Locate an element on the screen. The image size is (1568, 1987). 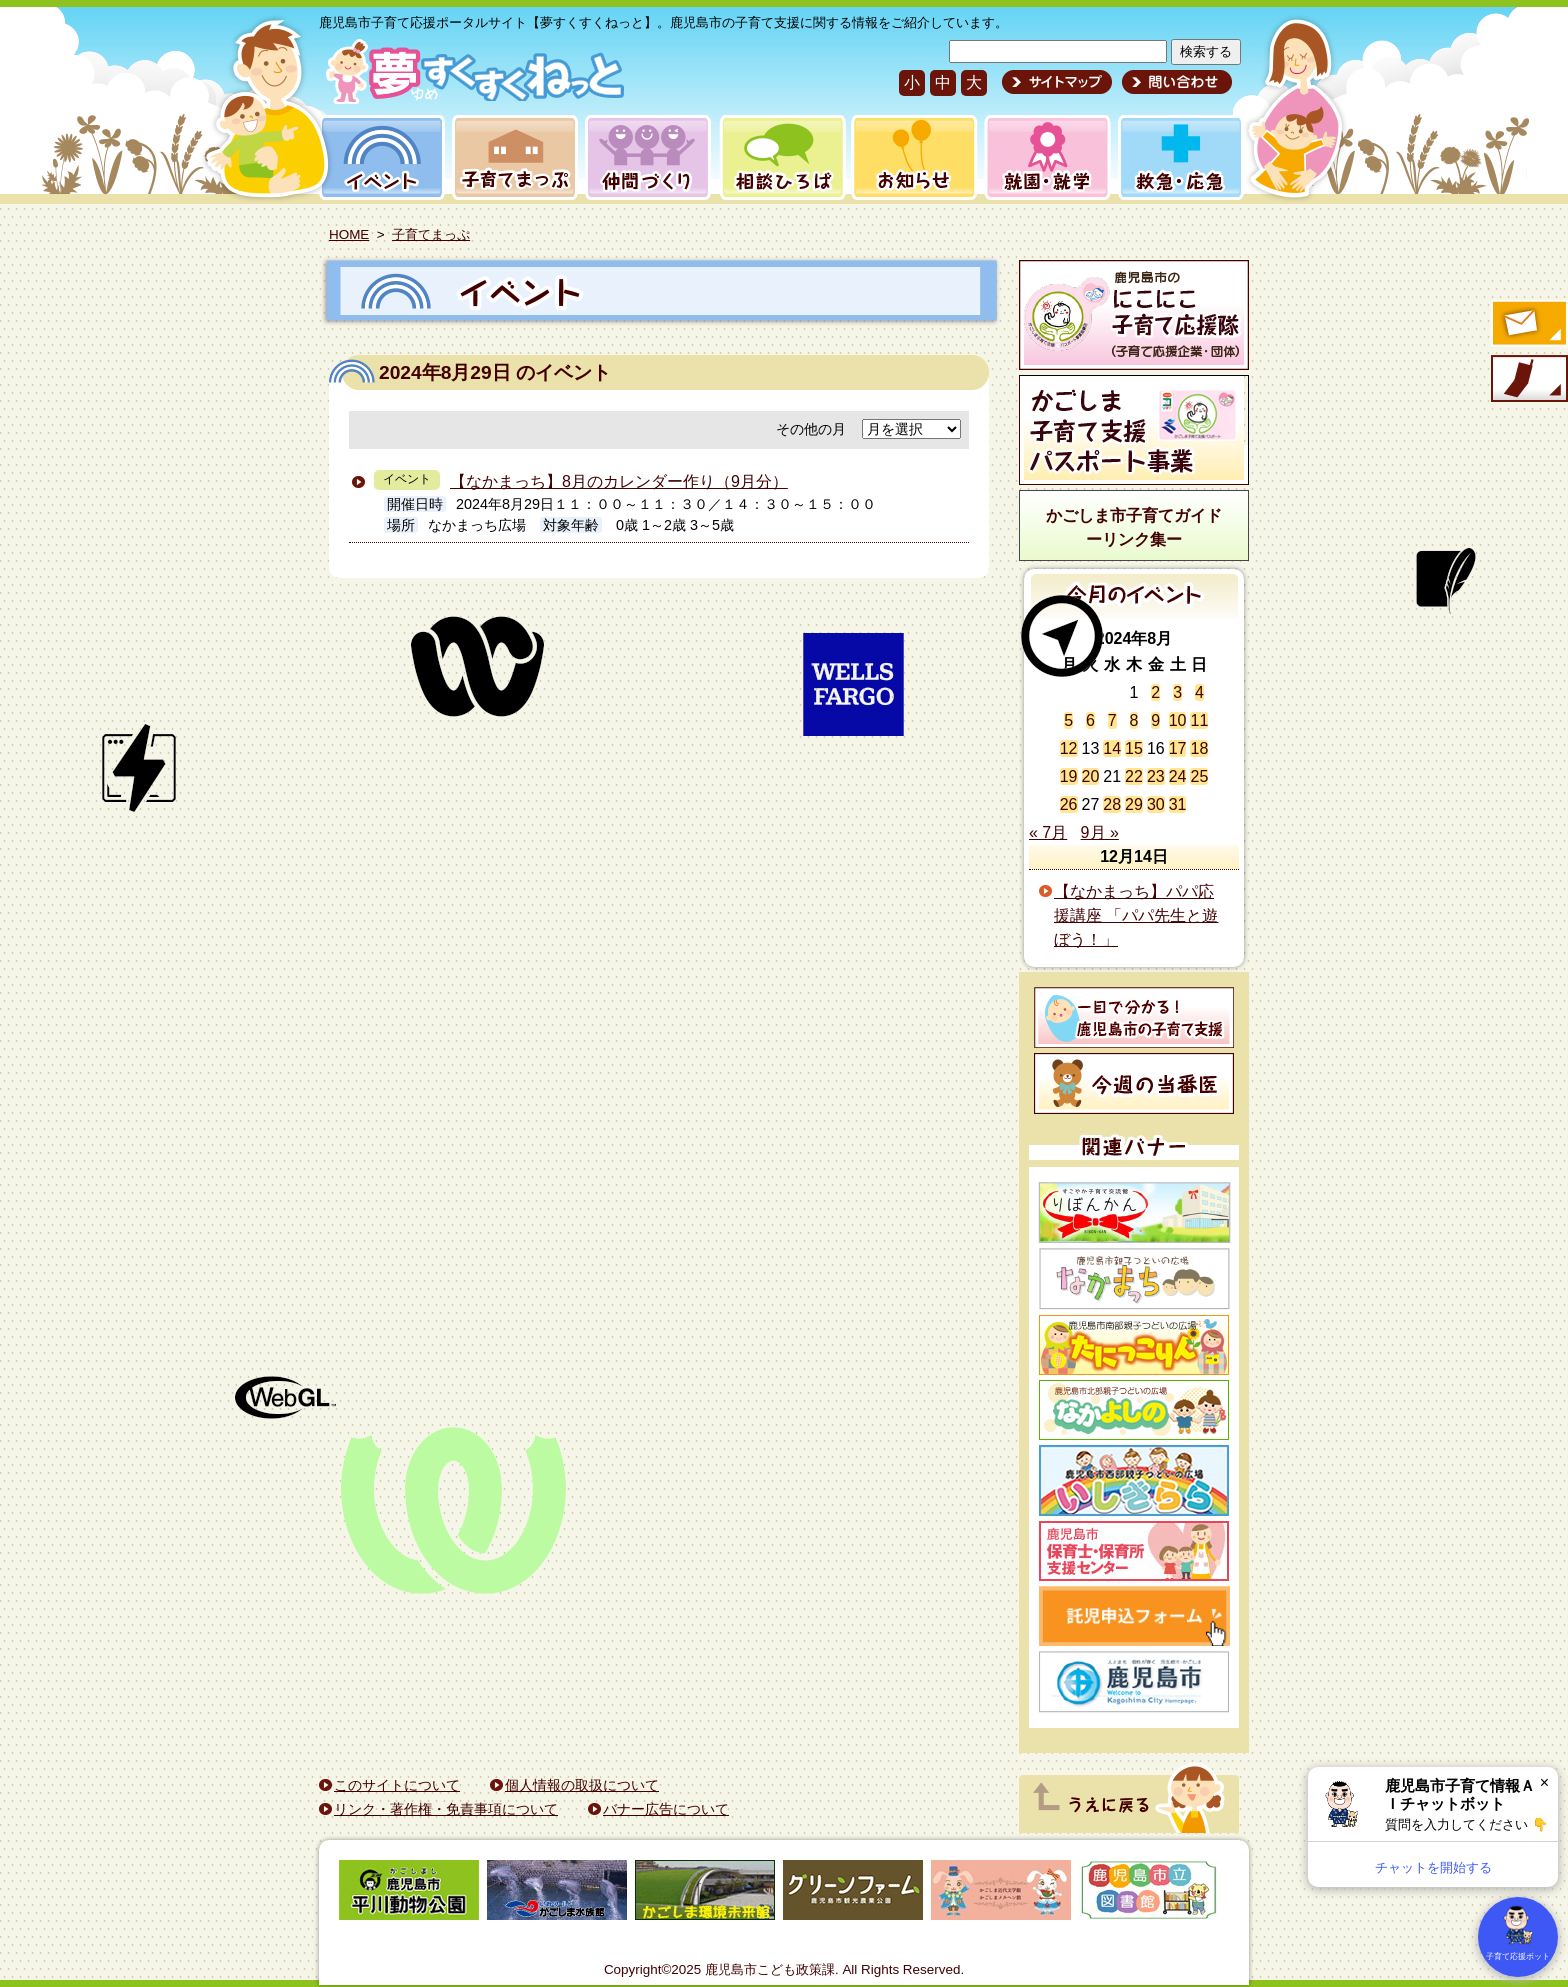
SQLite database technology is located at coordinates (1446, 581).